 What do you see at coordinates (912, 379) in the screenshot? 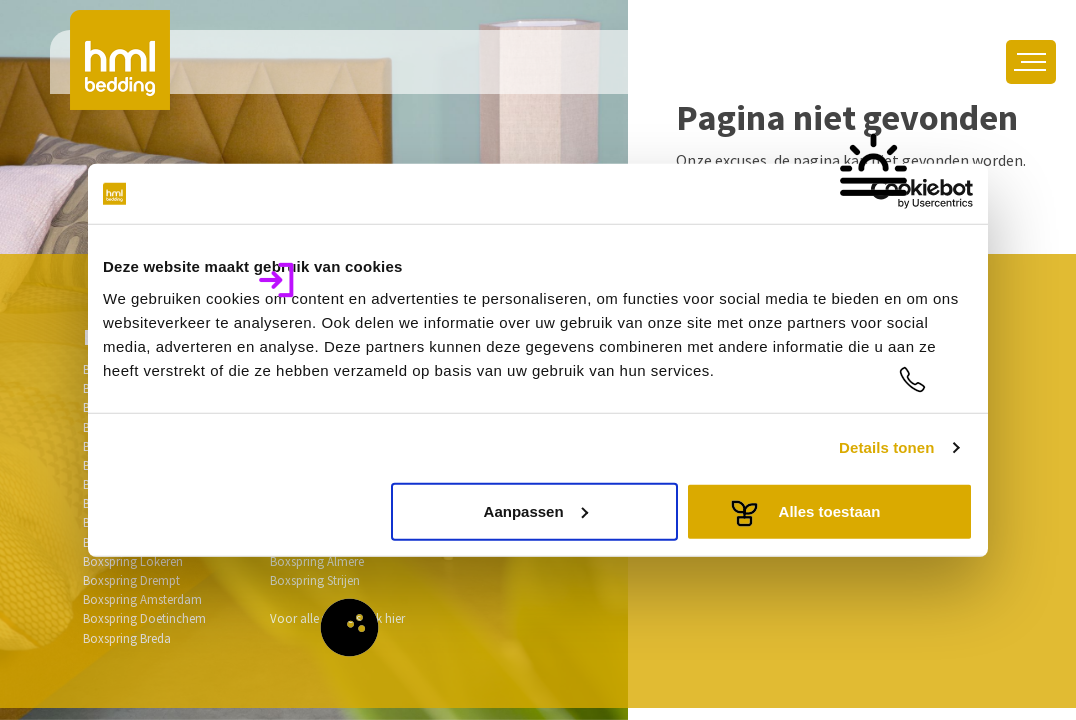
I see `make a phone call` at bounding box center [912, 379].